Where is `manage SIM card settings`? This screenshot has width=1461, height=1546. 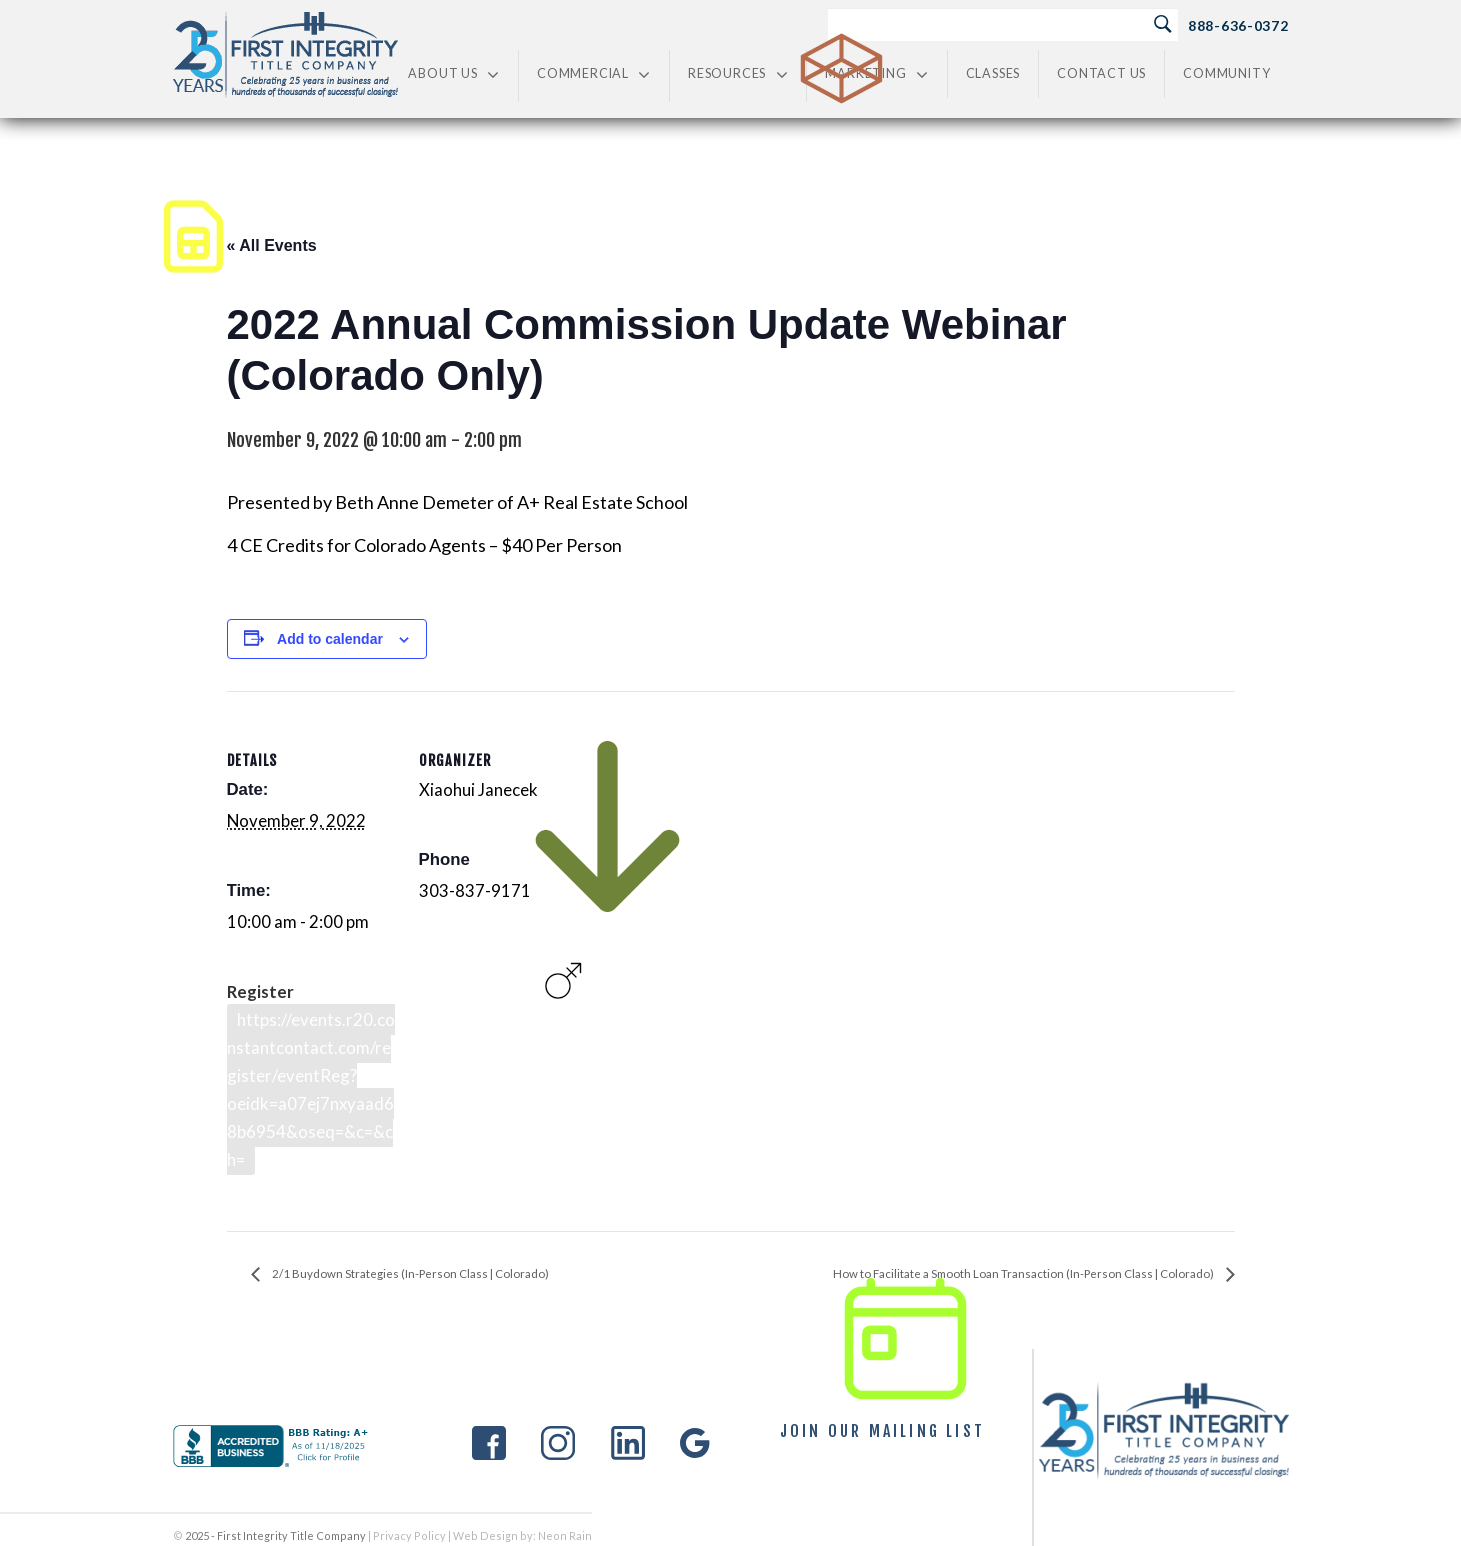
manage SIM card settings is located at coordinates (193, 236).